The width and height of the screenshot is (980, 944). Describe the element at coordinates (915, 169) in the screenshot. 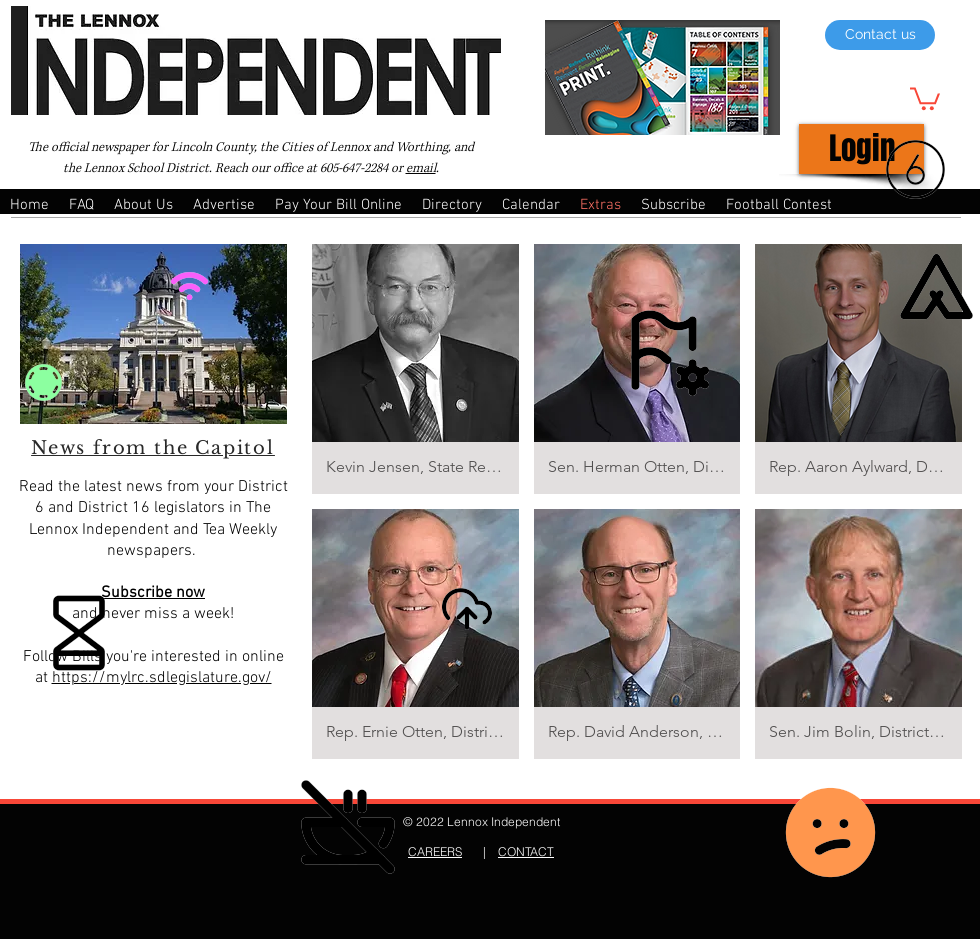

I see `indicates step 6 in a multi-step process` at that location.